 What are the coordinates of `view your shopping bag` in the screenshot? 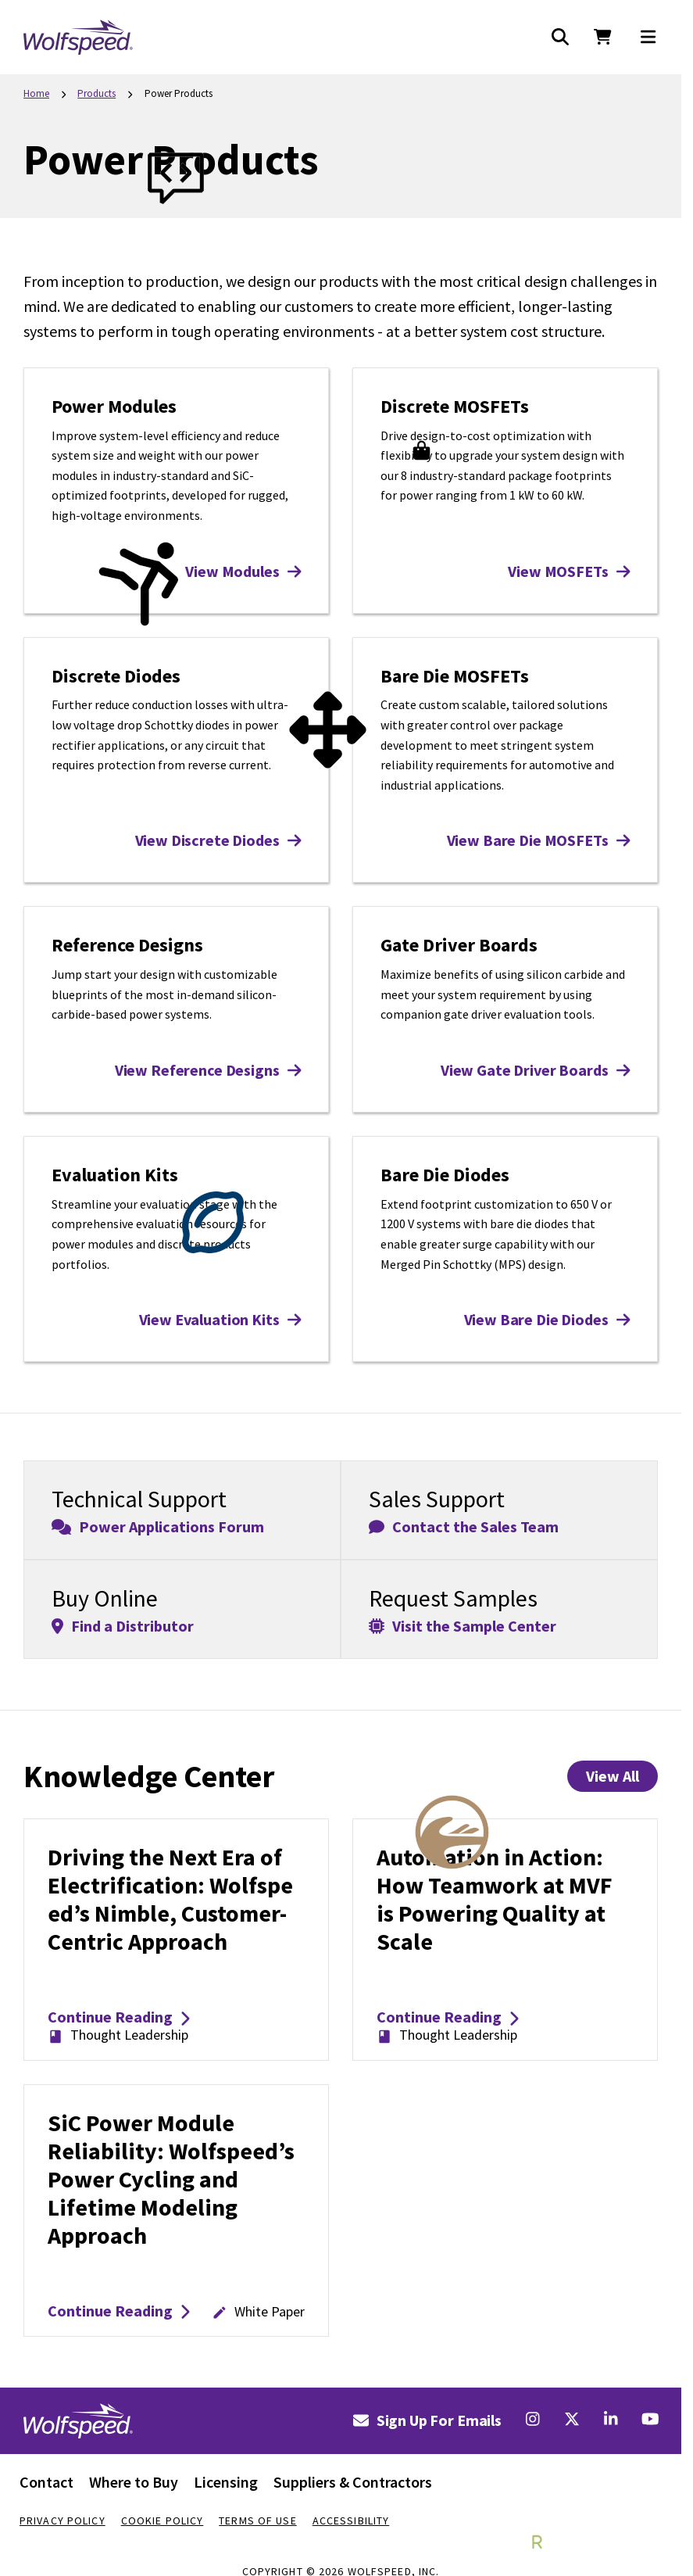 It's located at (421, 451).